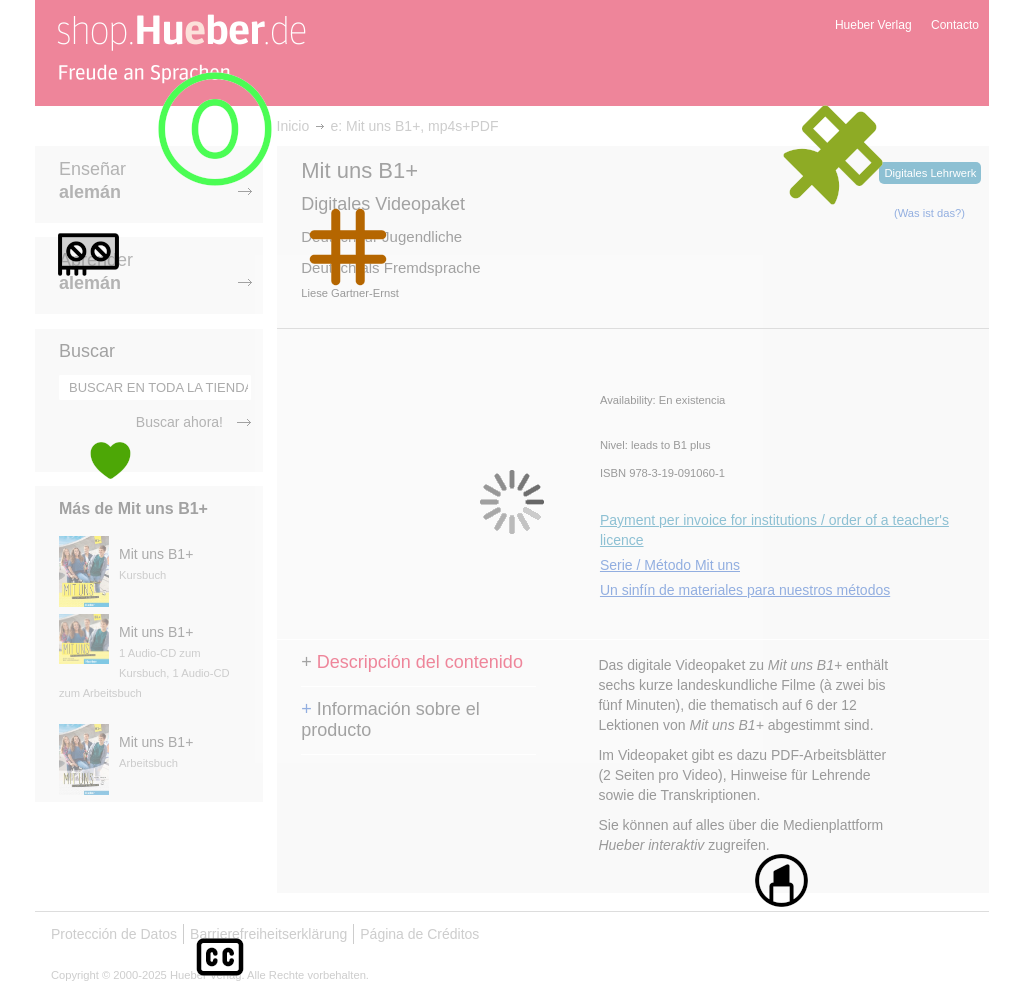 The height and width of the screenshot is (1003, 1024). What do you see at coordinates (110, 460) in the screenshot?
I see `add to favorites` at bounding box center [110, 460].